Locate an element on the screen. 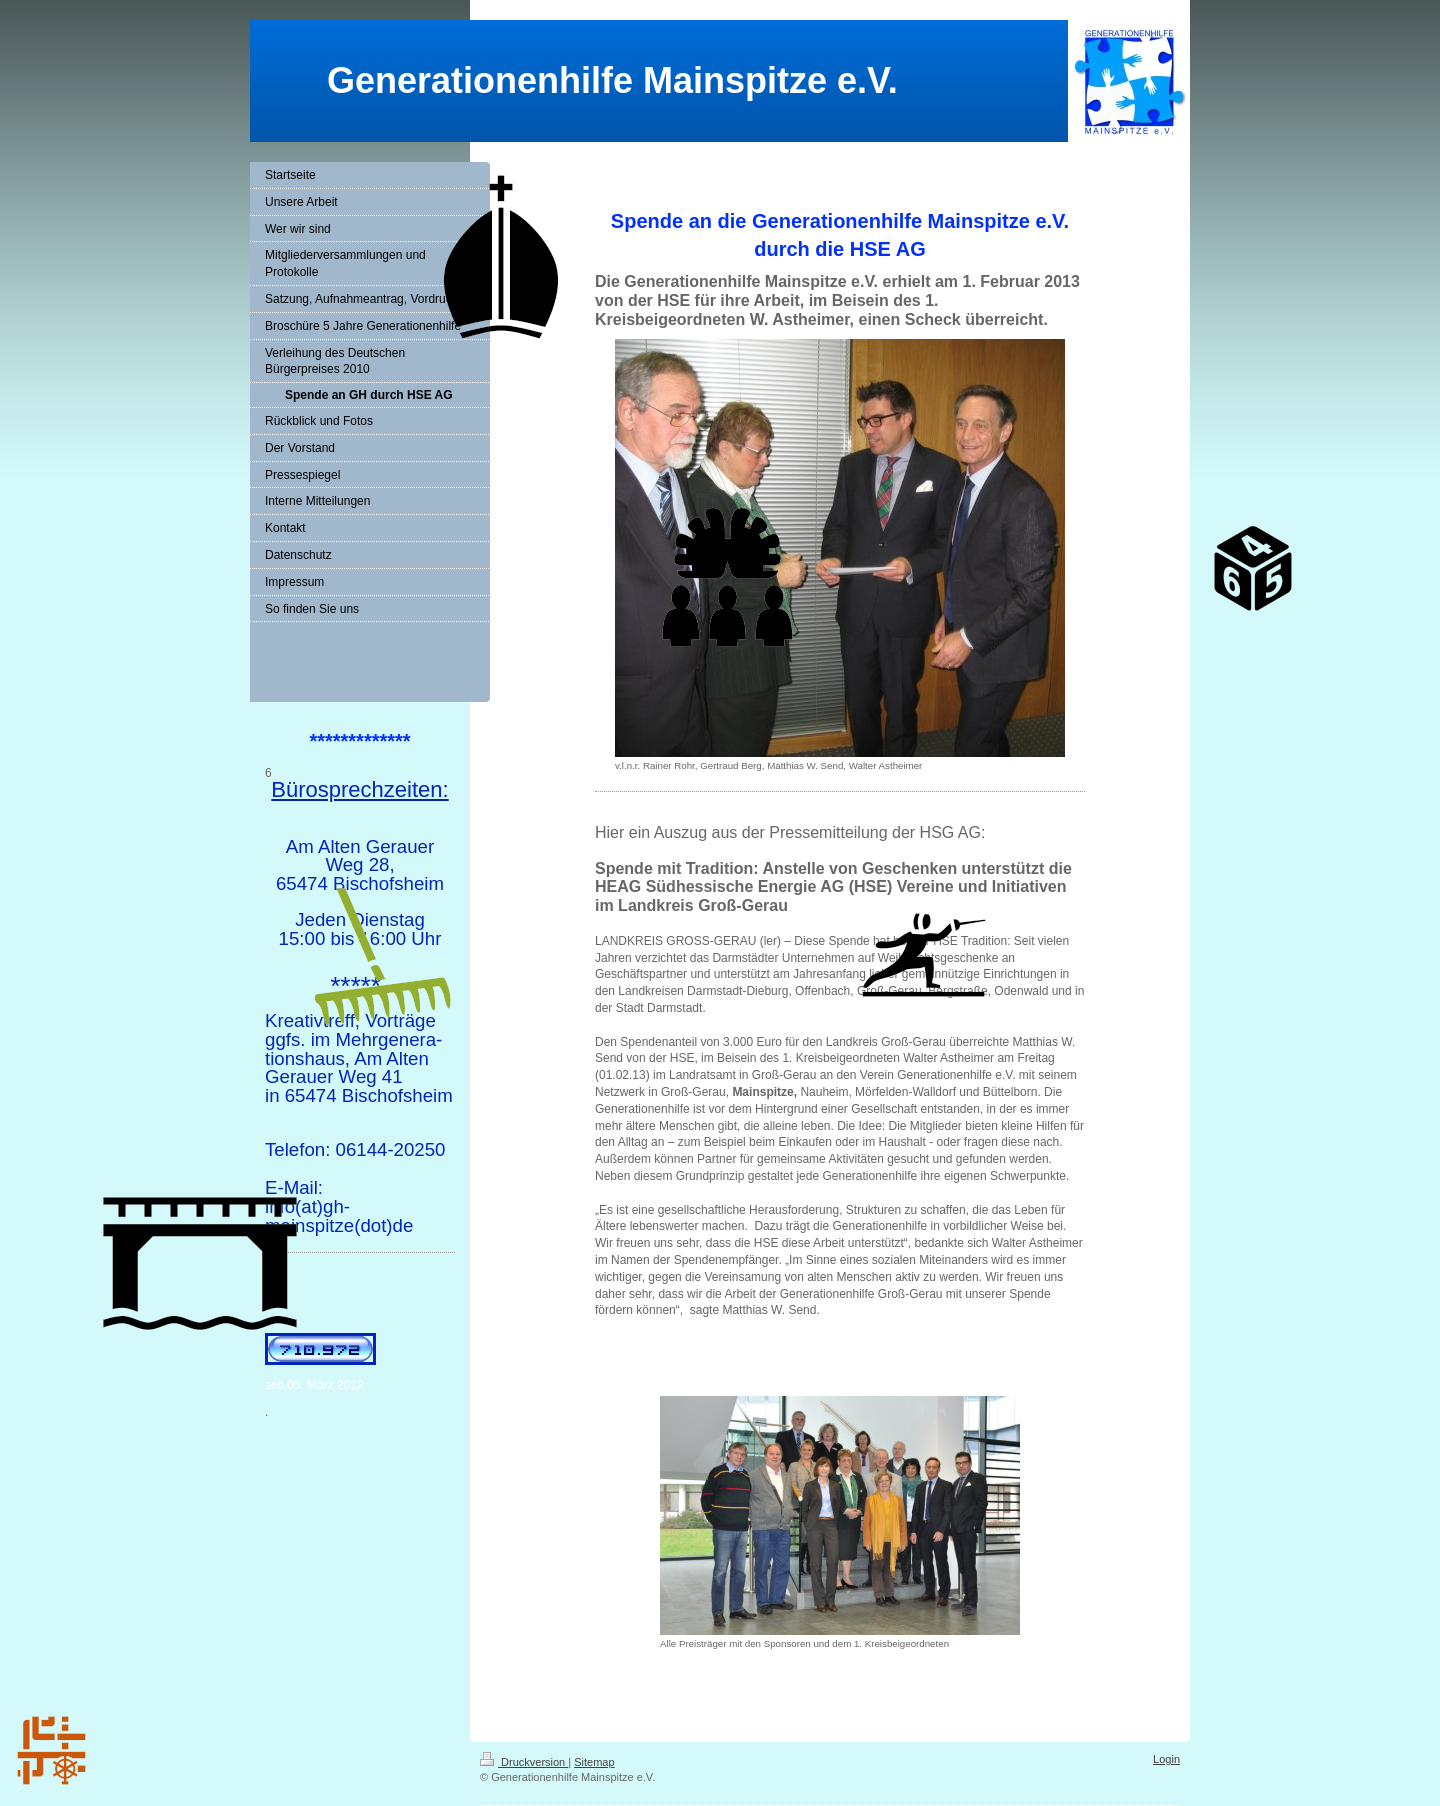  view bridge or crossing information is located at coordinates (200, 1240).